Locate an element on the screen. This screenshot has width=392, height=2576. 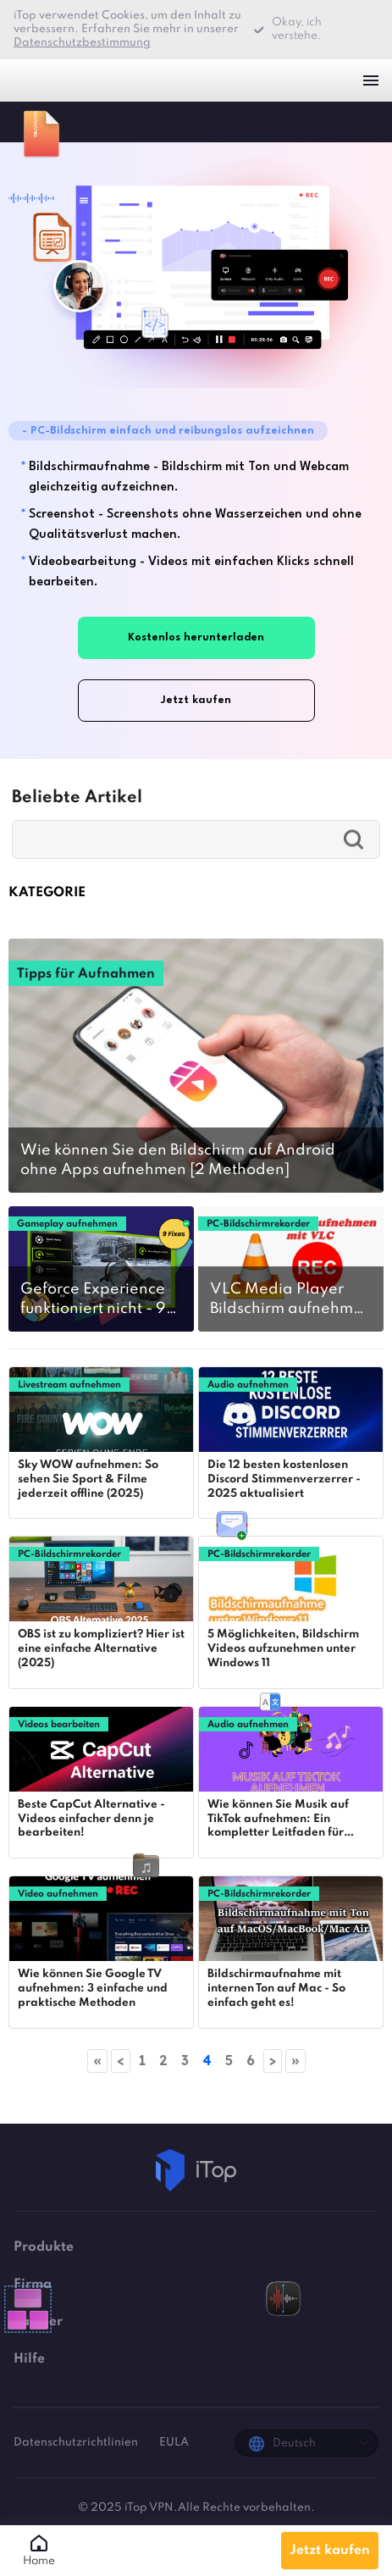
a twig template file is located at coordinates (155, 323).